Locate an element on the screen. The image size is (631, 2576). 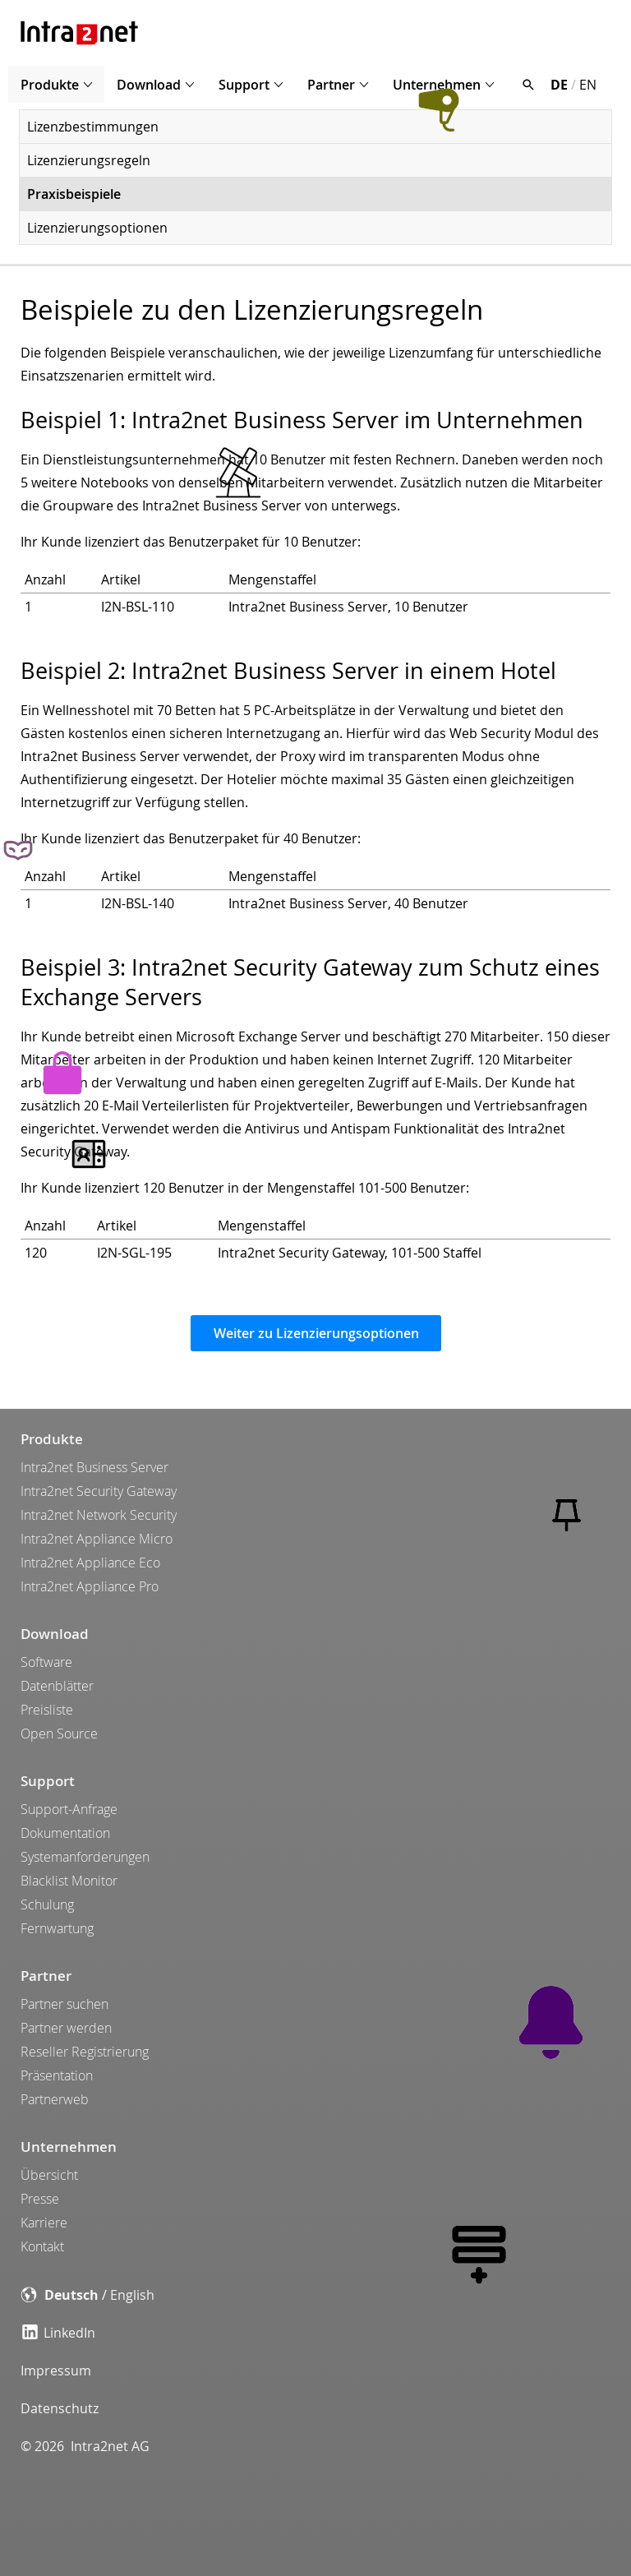
locked or secured content is located at coordinates (62, 1075).